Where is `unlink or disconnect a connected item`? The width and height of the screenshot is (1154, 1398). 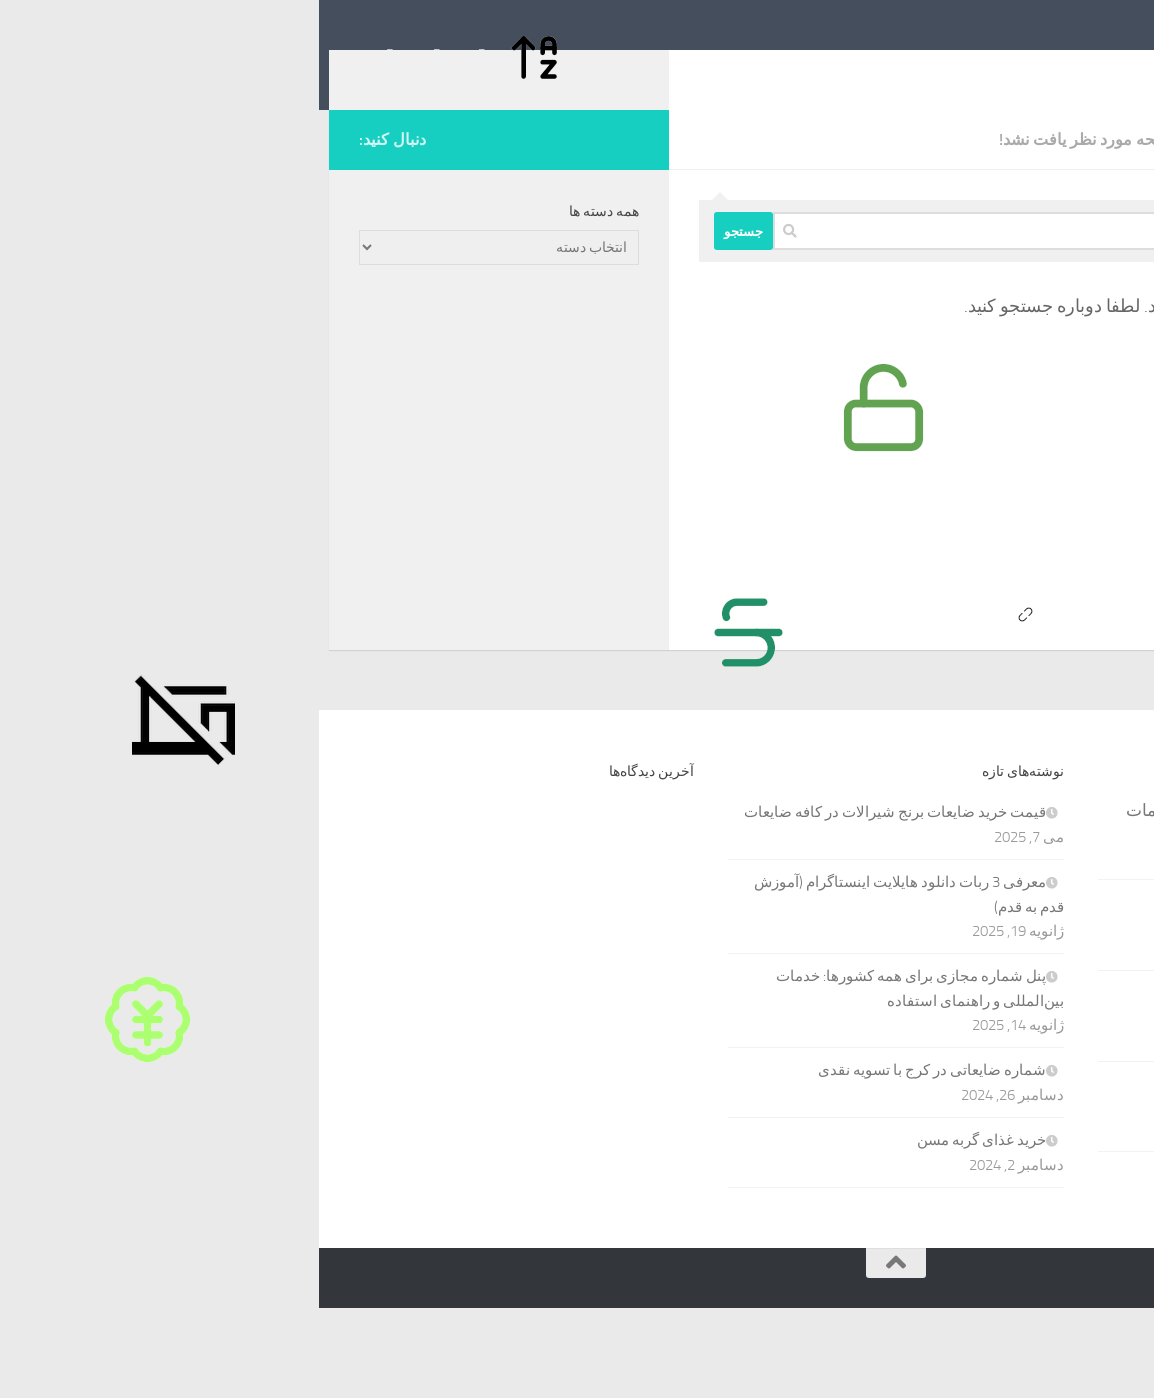 unlink or disconnect a connected item is located at coordinates (1025, 614).